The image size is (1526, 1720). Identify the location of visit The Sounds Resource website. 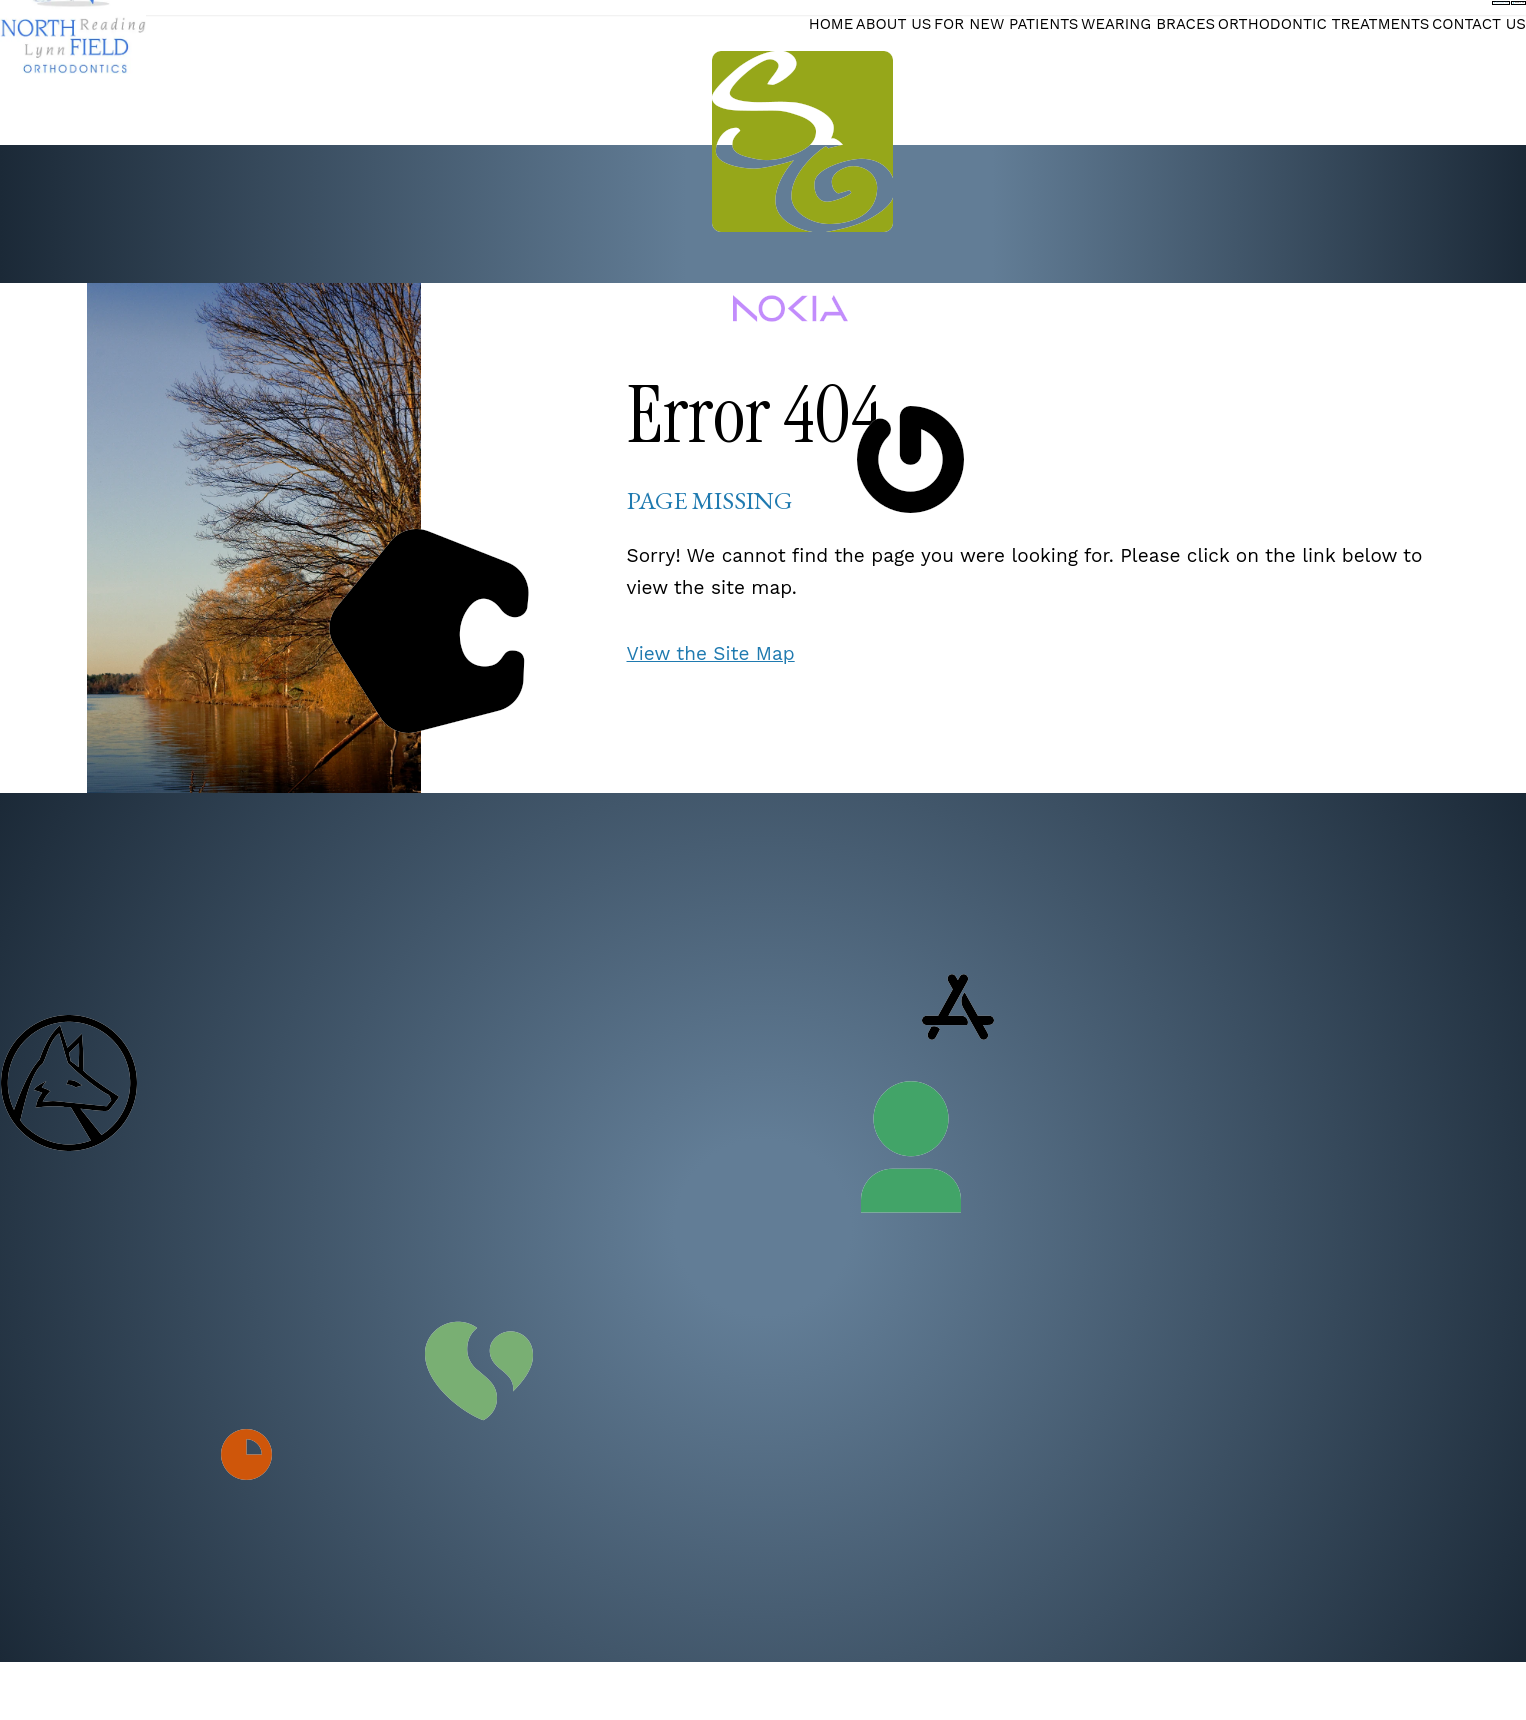
(802, 141).